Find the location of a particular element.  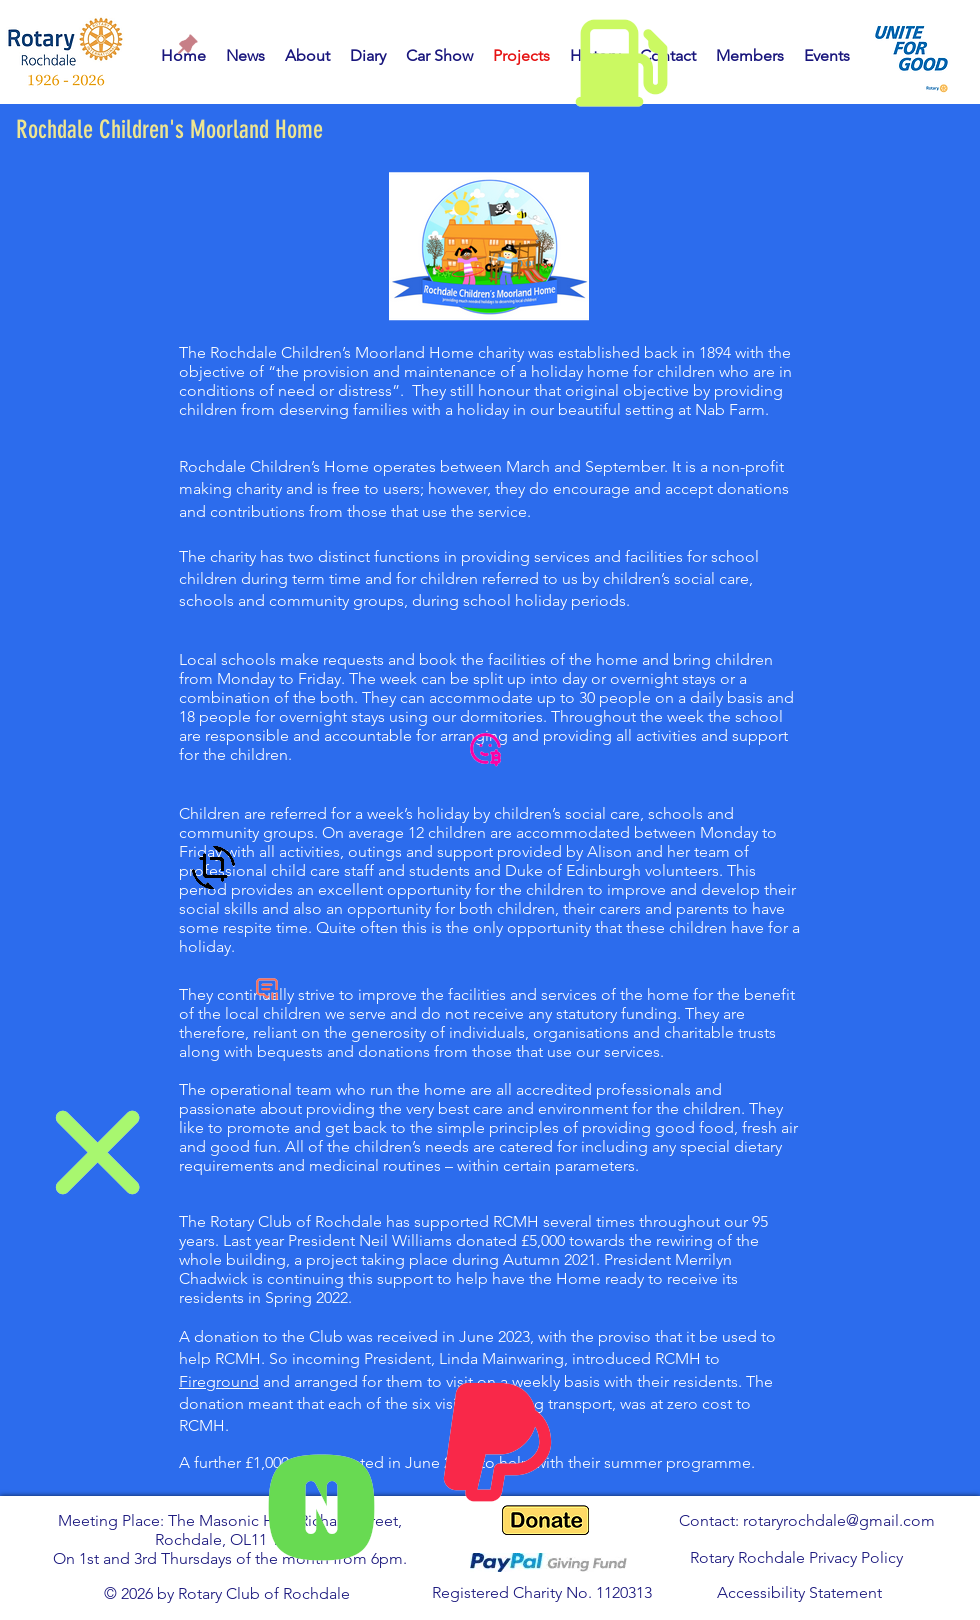

pin this item to keep it visible is located at coordinates (187, 44).